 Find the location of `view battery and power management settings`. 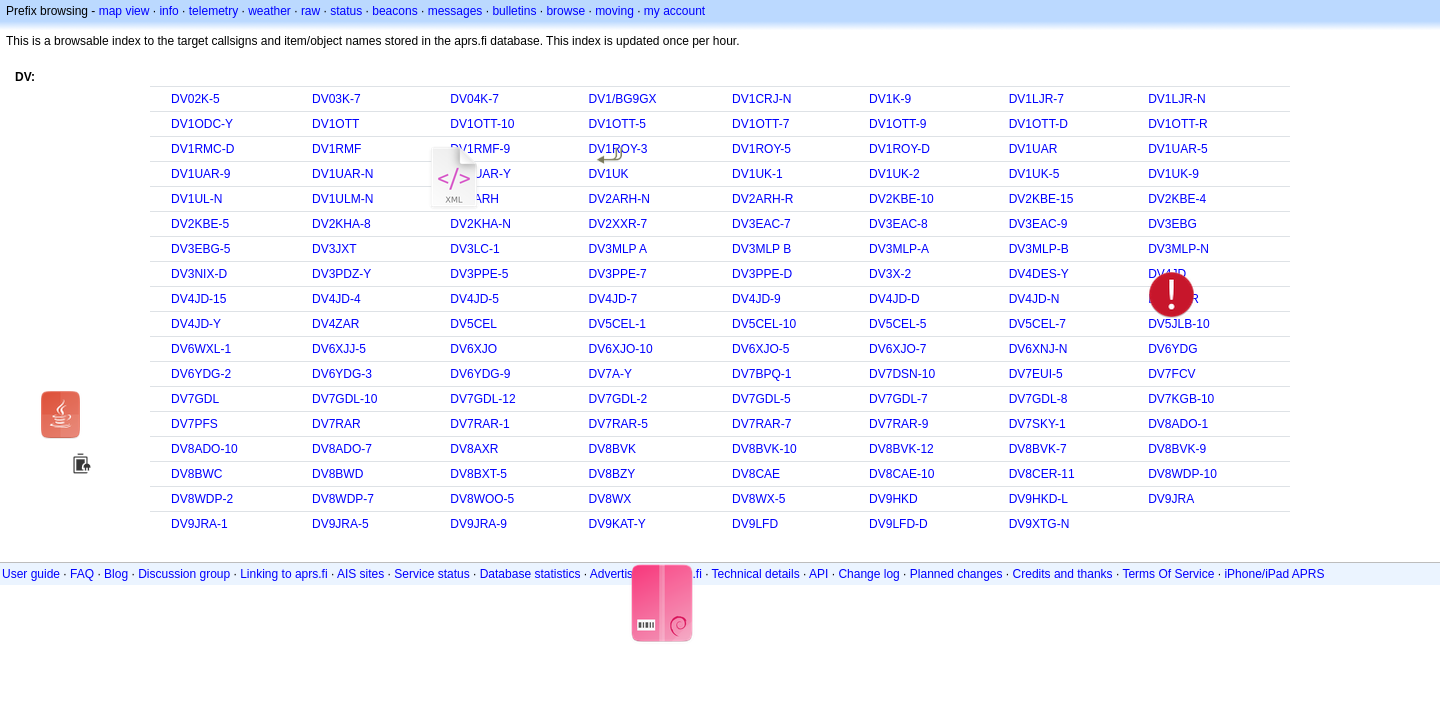

view battery and power management settings is located at coordinates (80, 463).